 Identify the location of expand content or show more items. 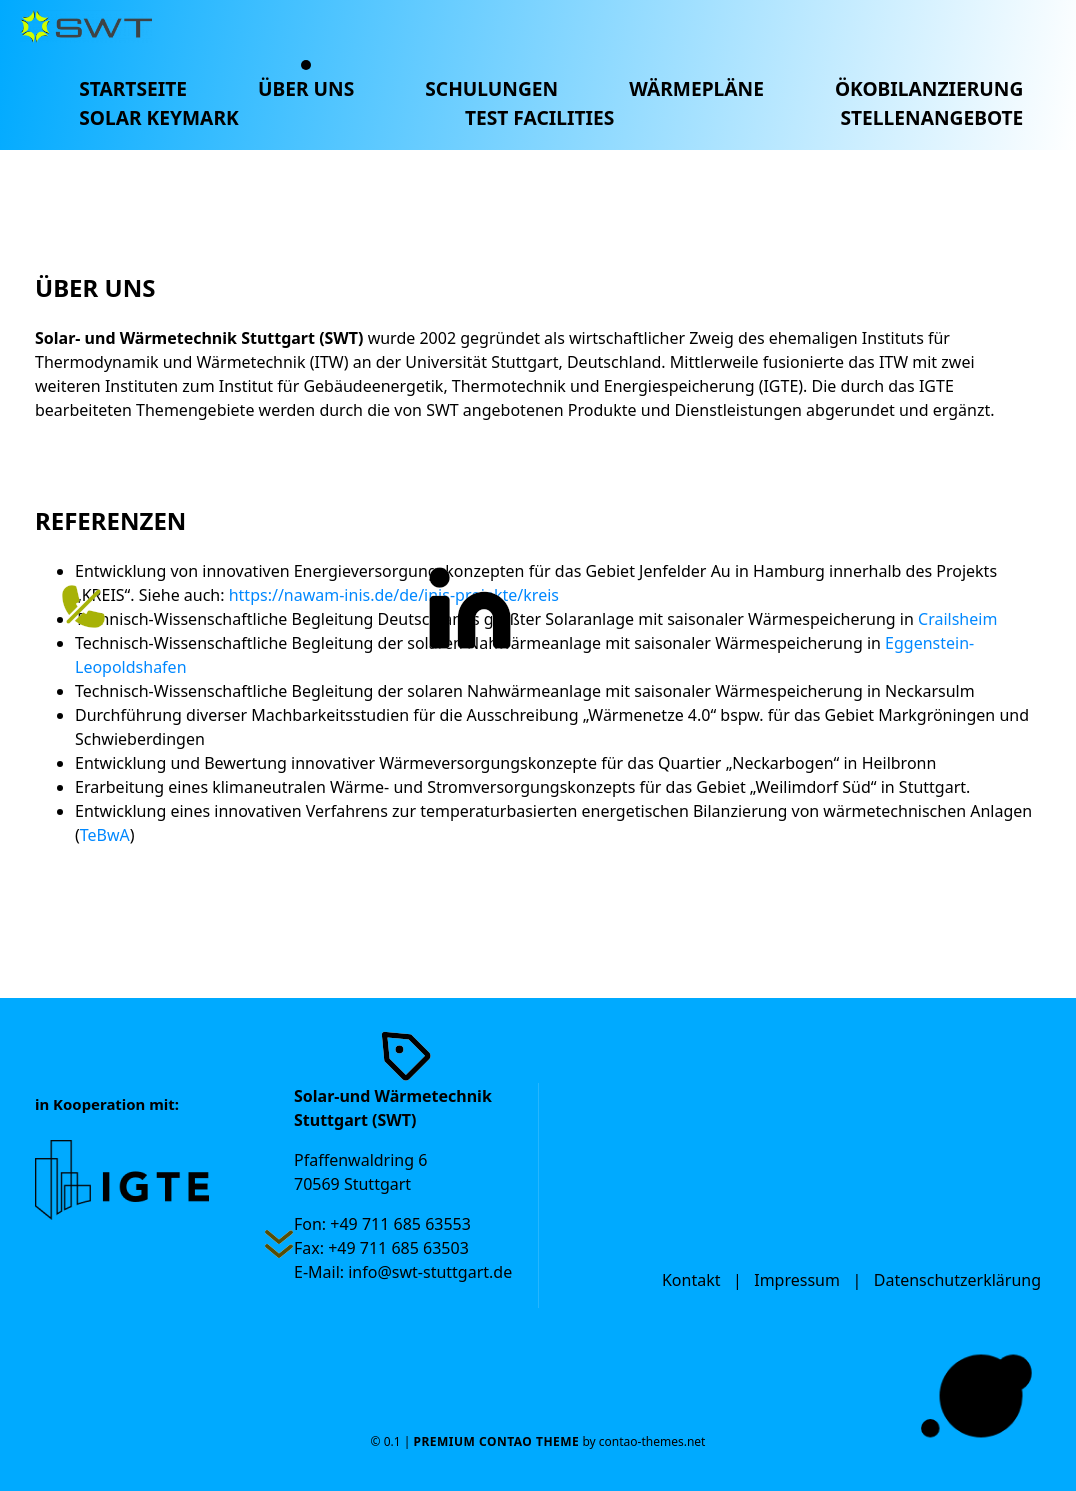
(279, 1244).